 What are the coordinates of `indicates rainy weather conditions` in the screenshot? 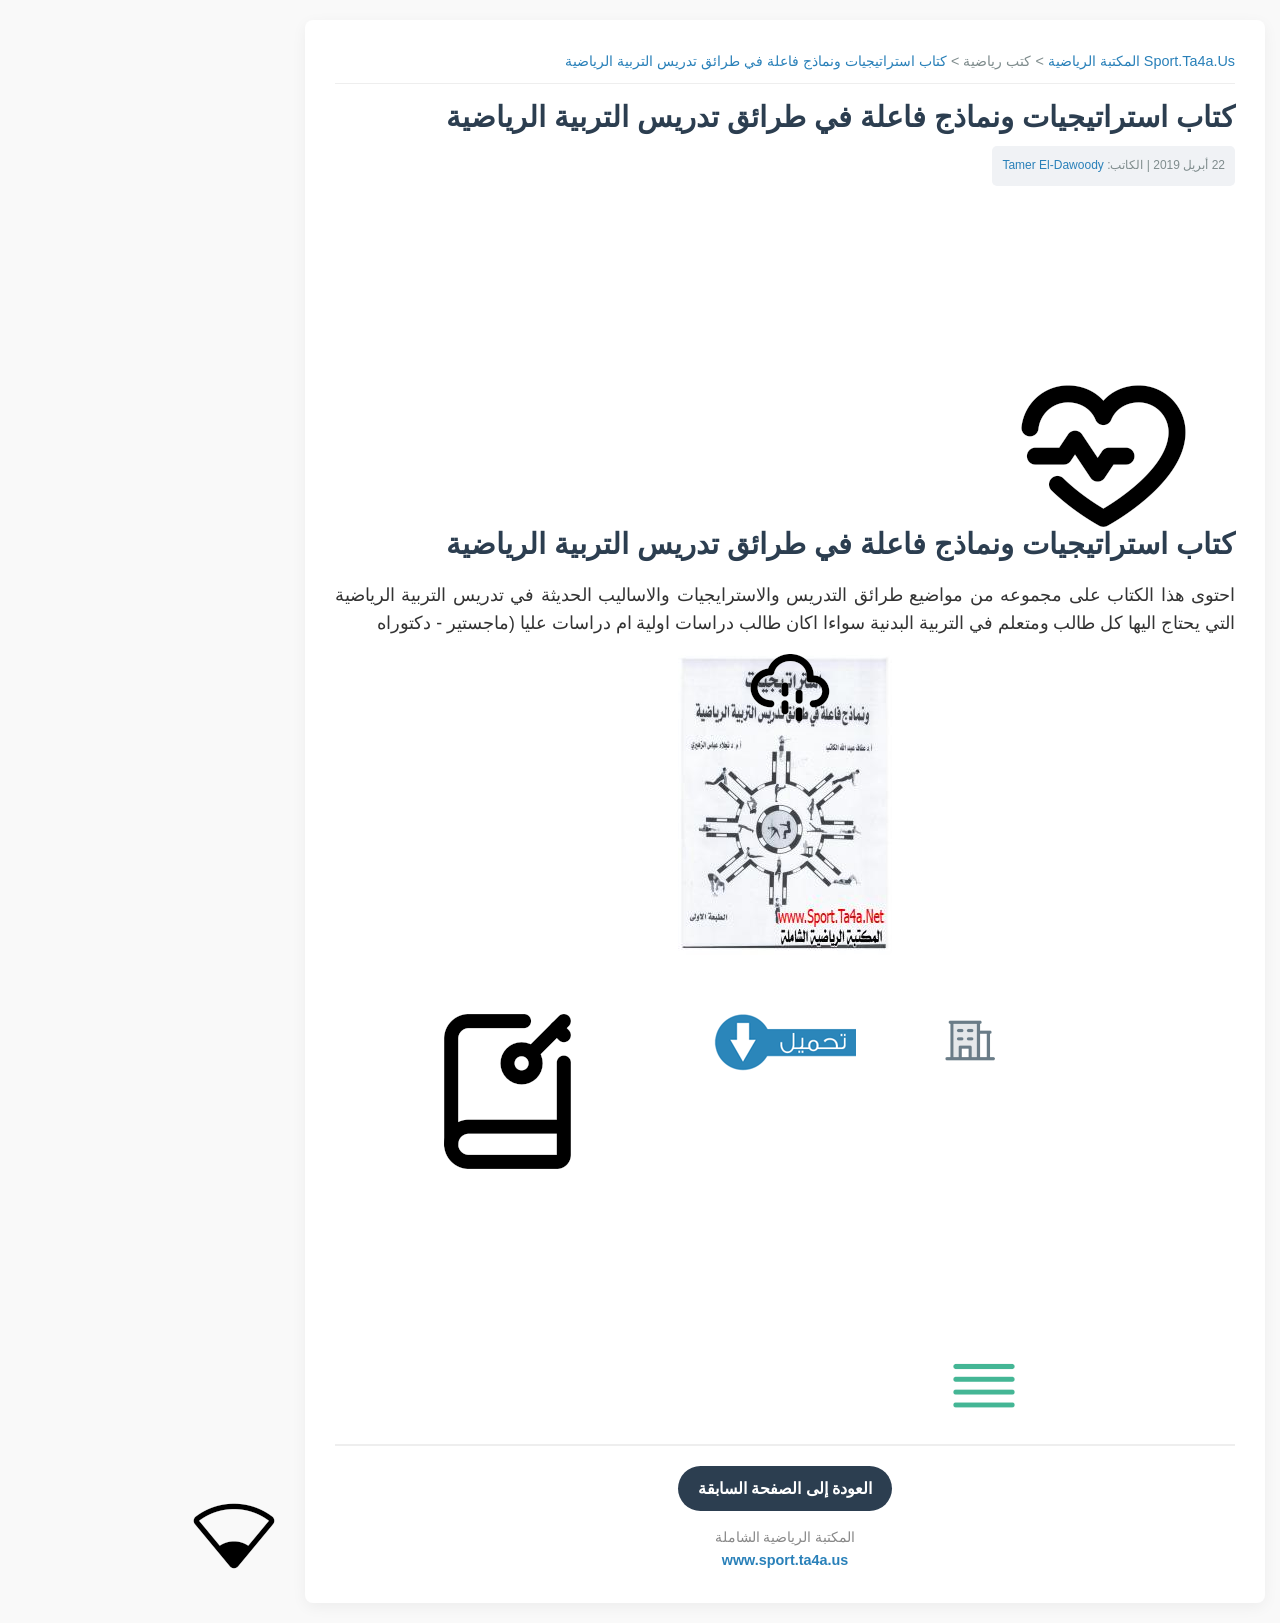 It's located at (788, 682).